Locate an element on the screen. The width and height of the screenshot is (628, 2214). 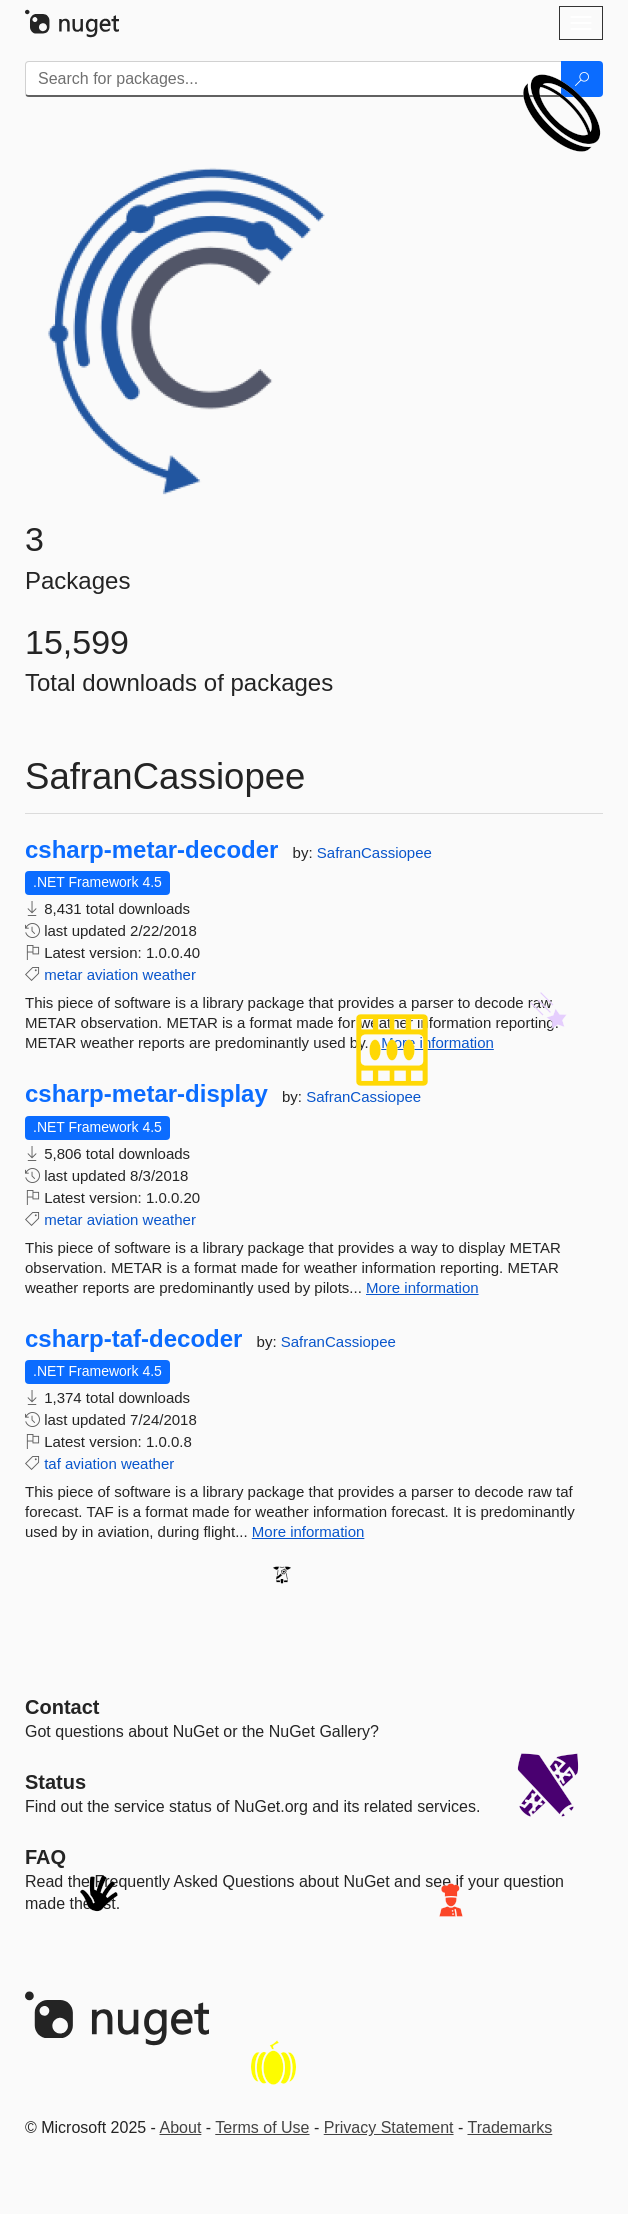
view tire or wheel settings is located at coordinates (562, 113).